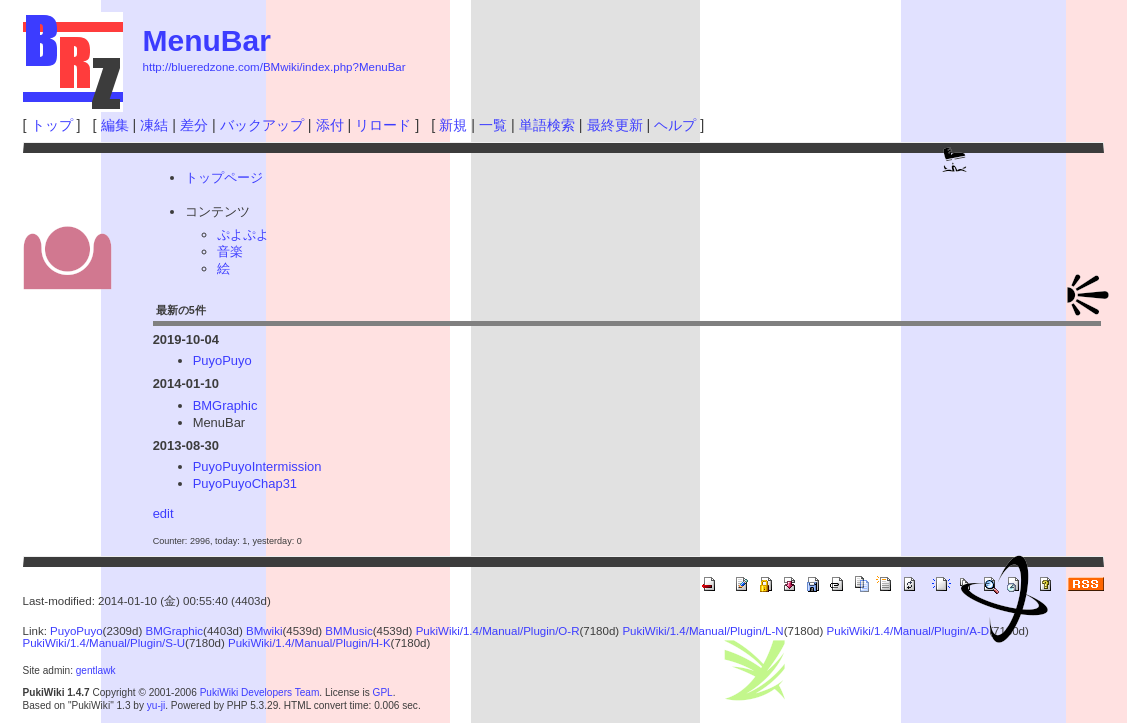 Image resolution: width=1127 pixels, height=723 pixels. What do you see at coordinates (754, 670) in the screenshot?
I see `indicates wind or air currents intersecting` at bounding box center [754, 670].